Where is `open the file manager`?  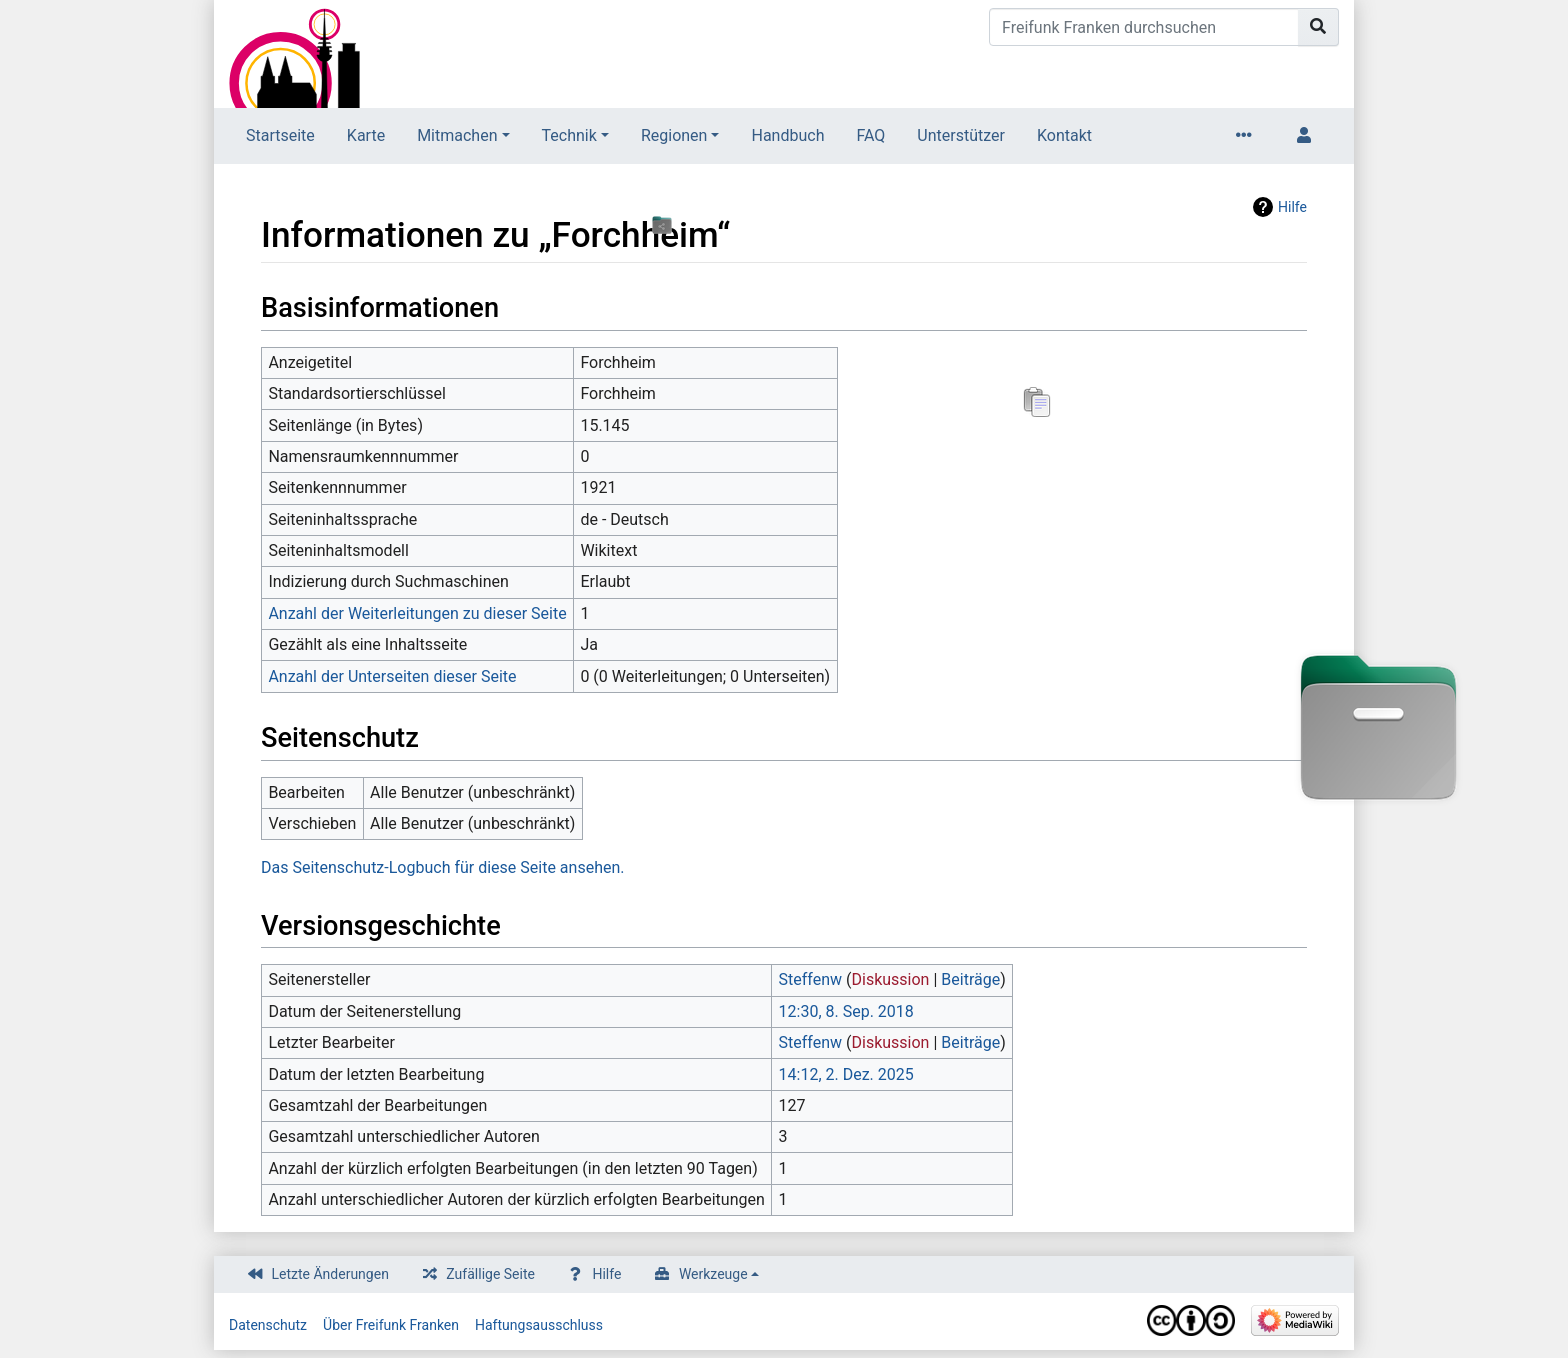 open the file manager is located at coordinates (1378, 727).